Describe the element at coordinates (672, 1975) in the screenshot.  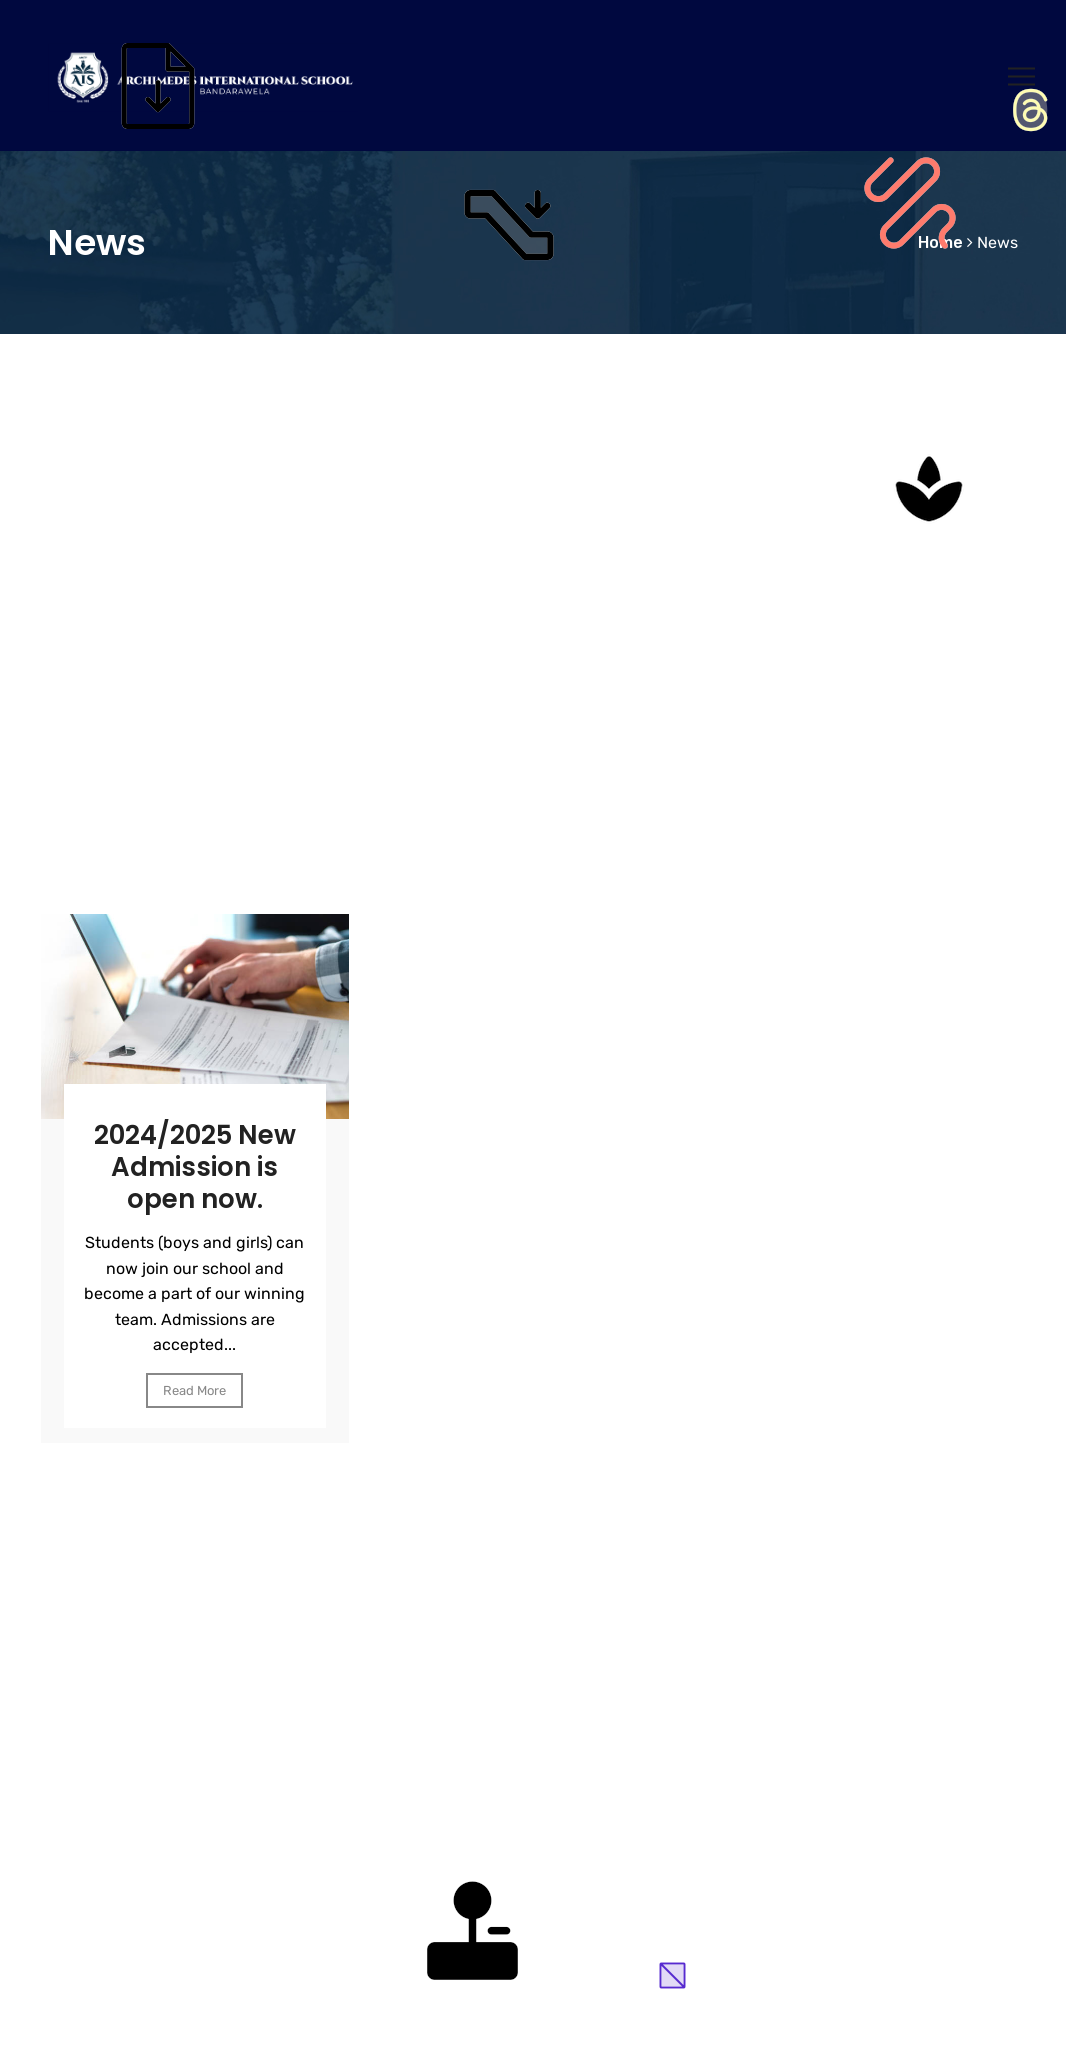
I see `indicates missing or unavailable image content` at that location.